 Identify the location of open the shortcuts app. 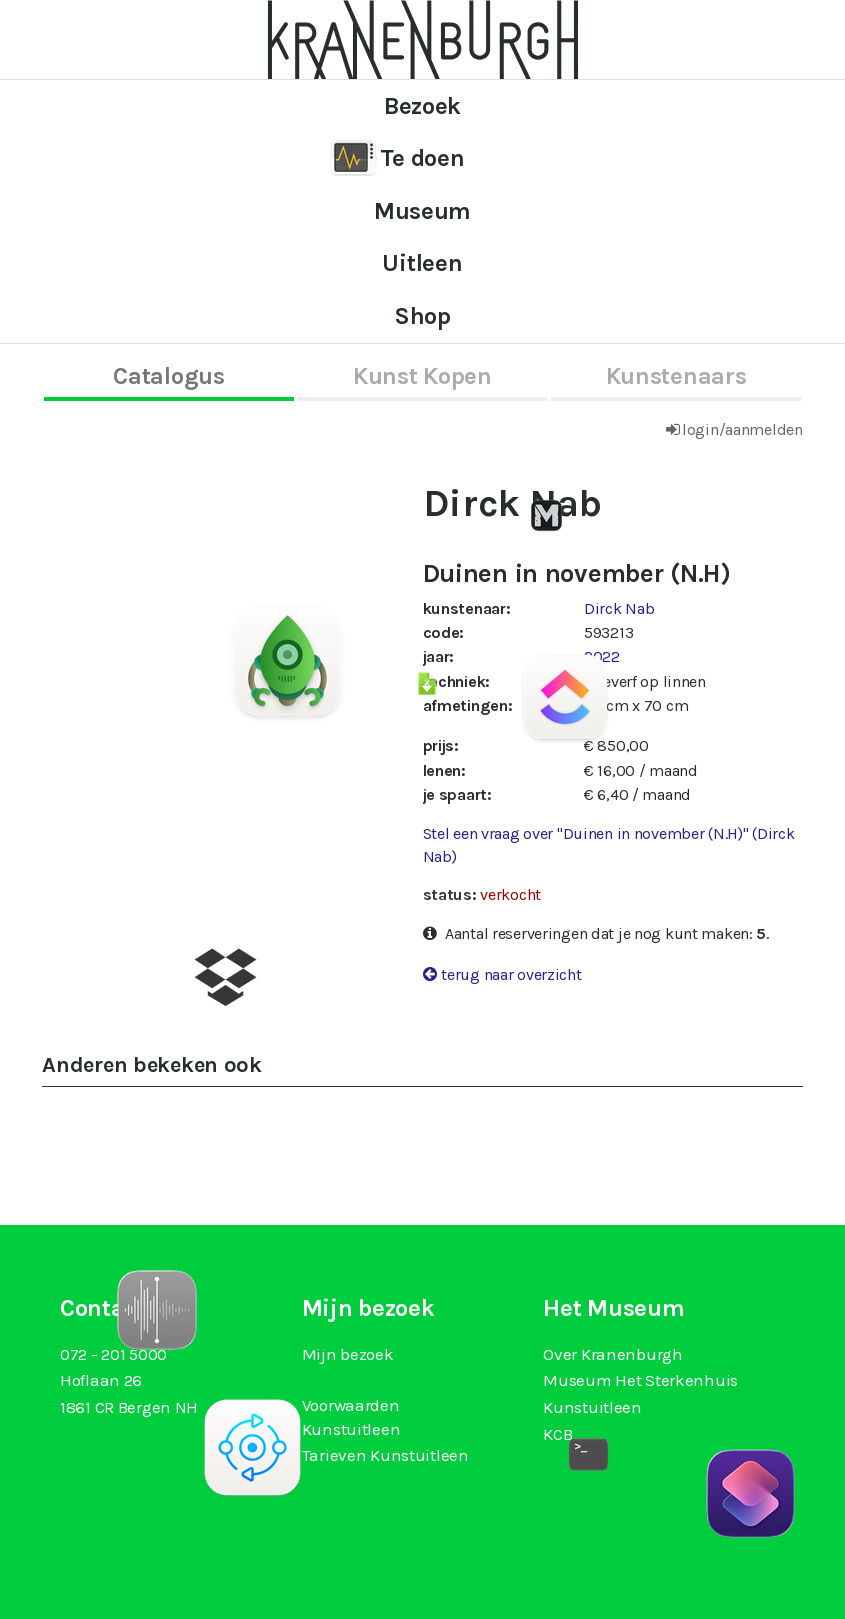
(750, 1493).